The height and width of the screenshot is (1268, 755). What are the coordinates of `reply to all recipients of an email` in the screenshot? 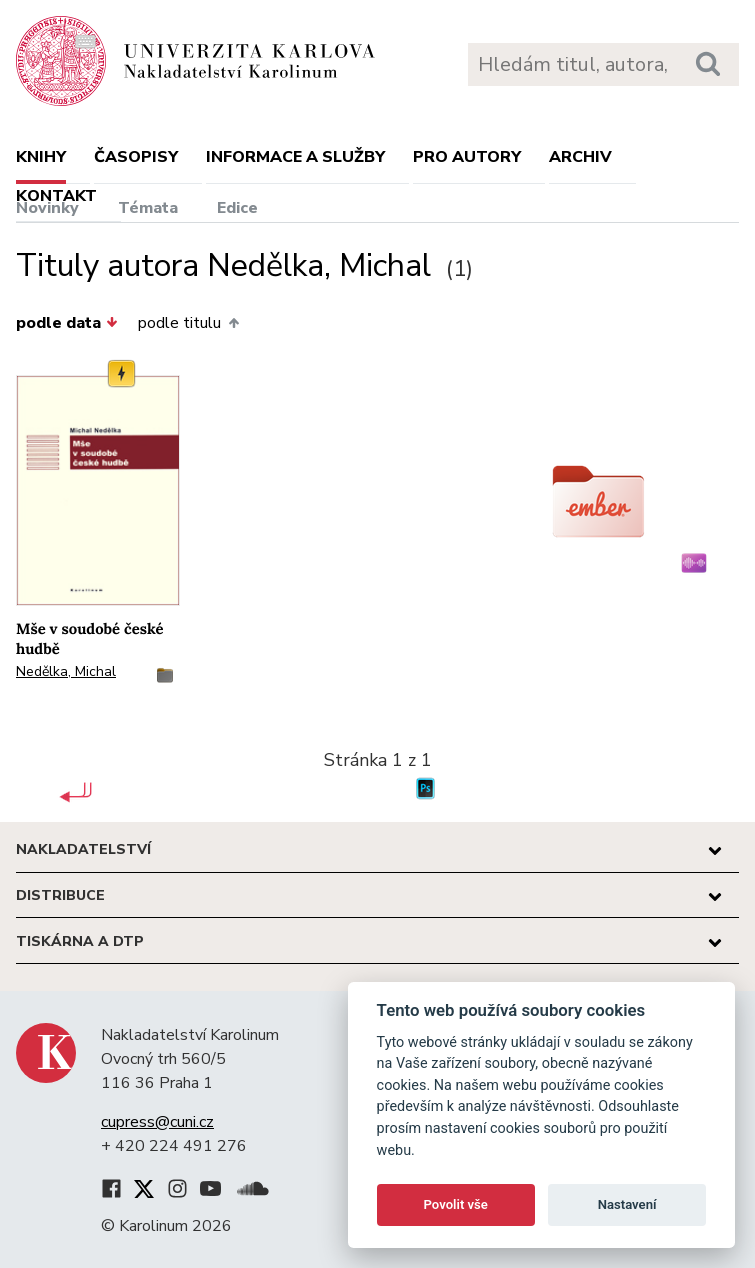 It's located at (75, 790).